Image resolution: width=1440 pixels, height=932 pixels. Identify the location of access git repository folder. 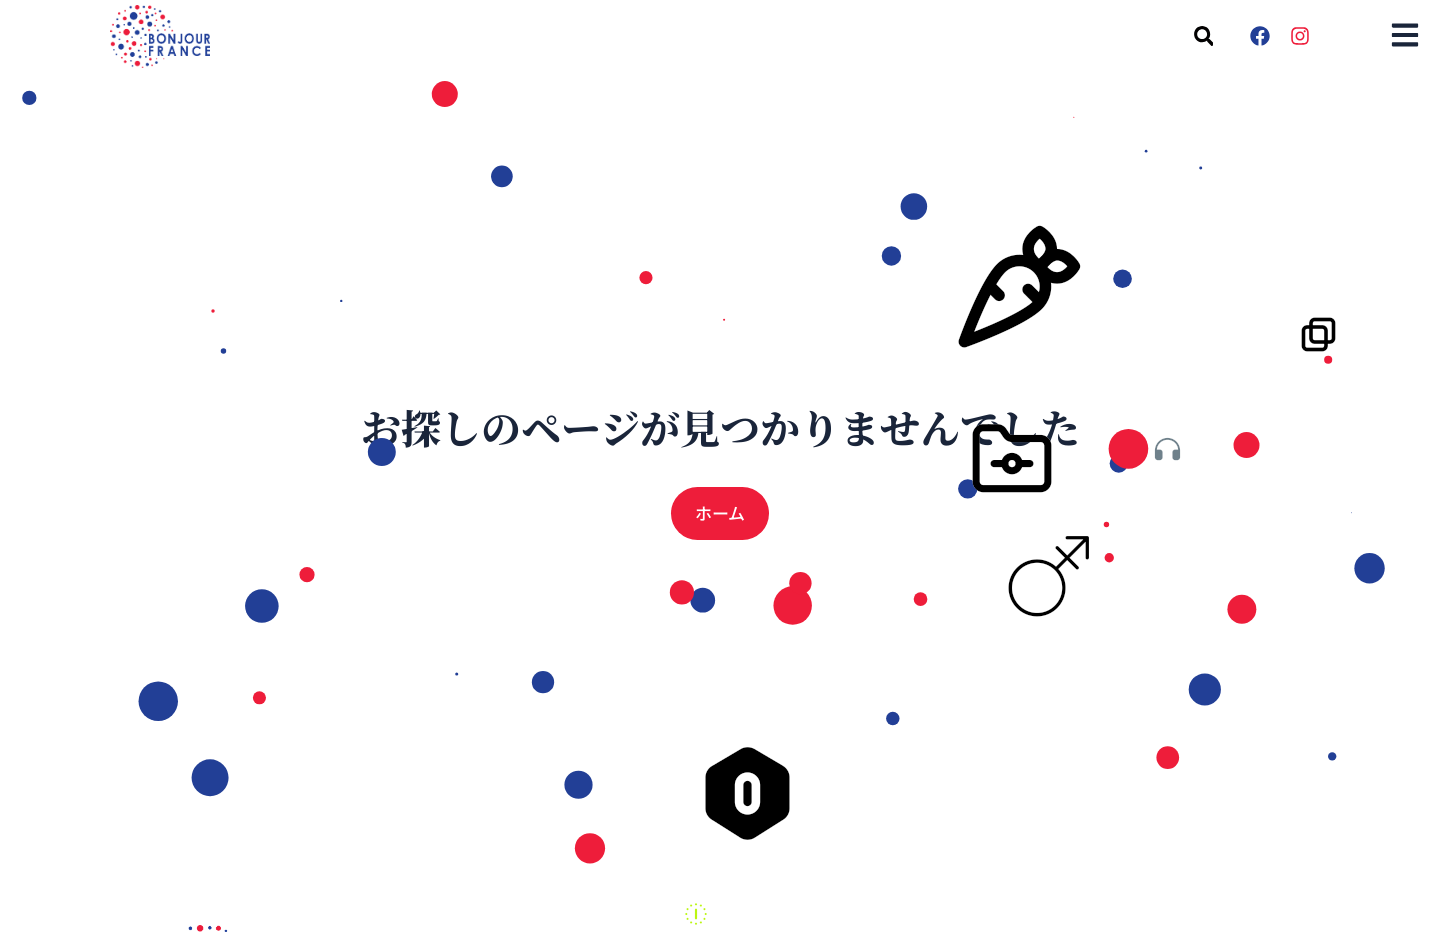
(1012, 460).